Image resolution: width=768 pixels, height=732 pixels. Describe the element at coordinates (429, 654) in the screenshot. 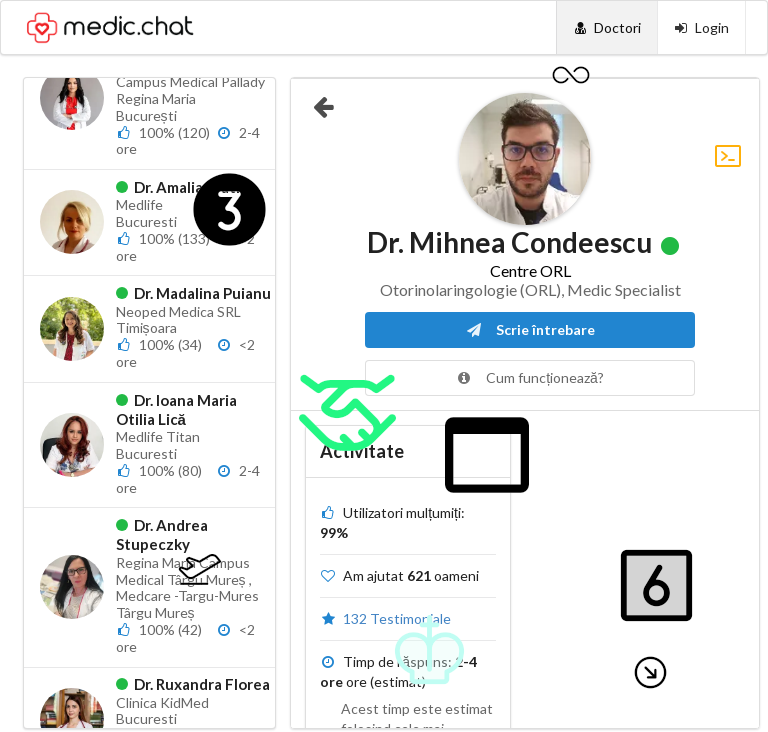

I see `indicates premium or royal status` at that location.